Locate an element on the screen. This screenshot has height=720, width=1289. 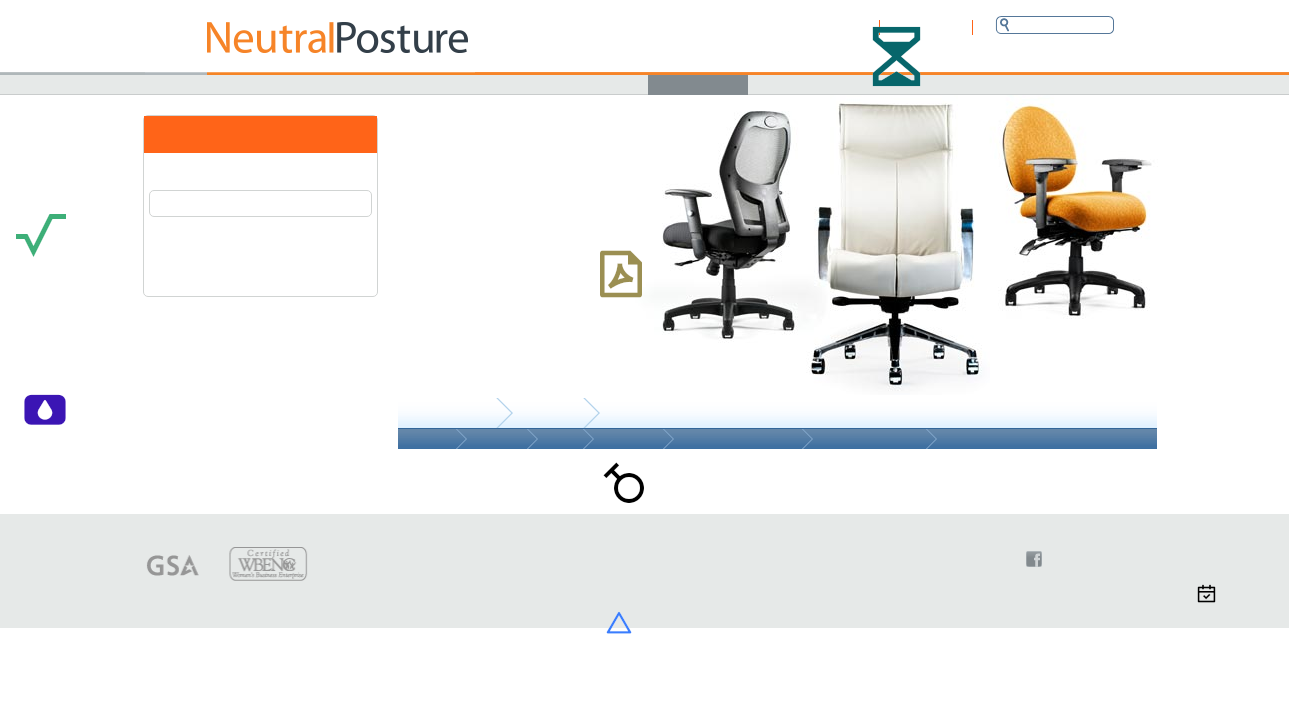
confirm a scheduled event or appointment is located at coordinates (1206, 594).